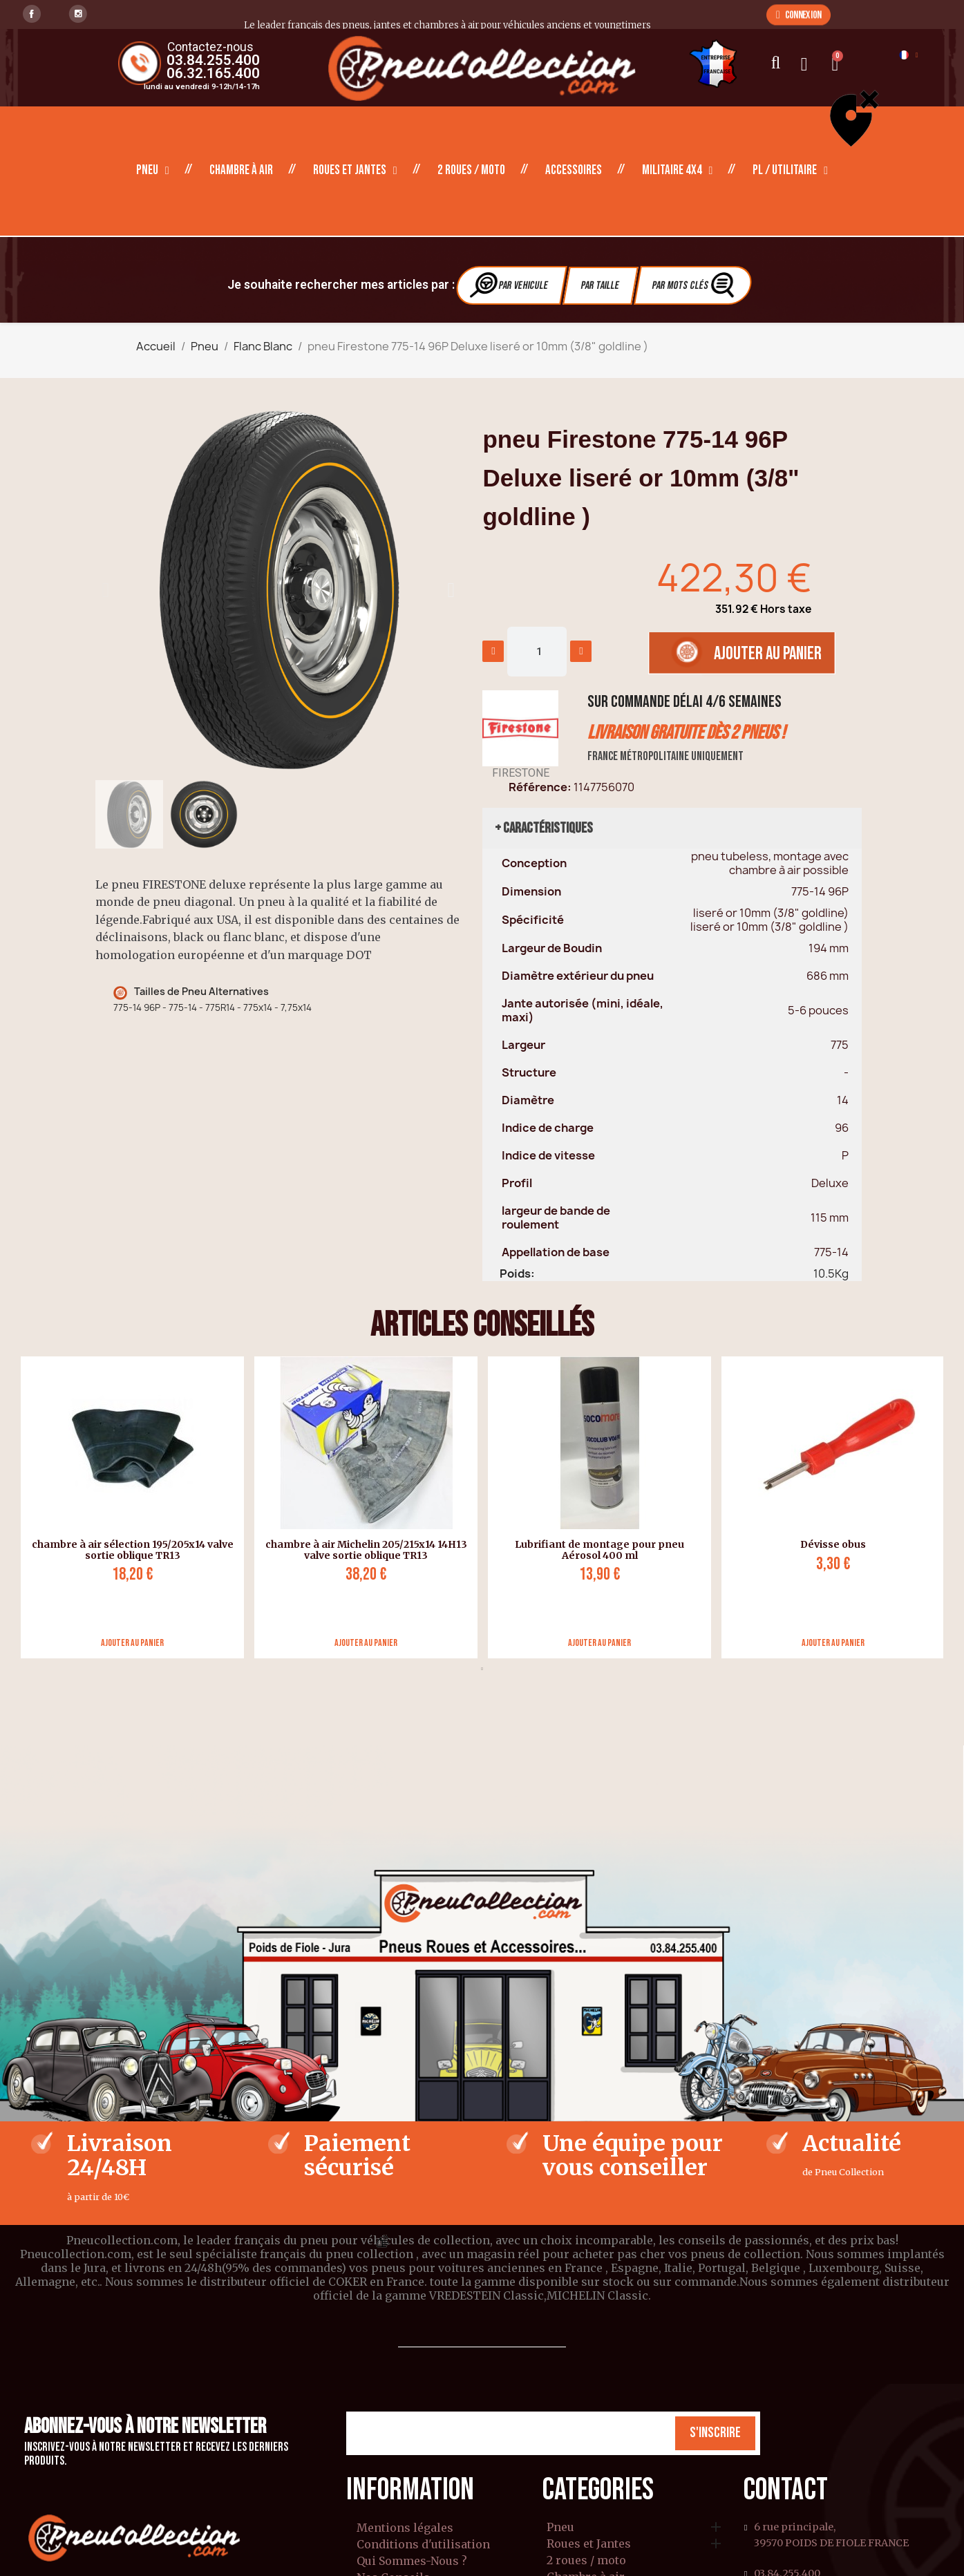 This screenshot has height=2576, width=964. I want to click on hand dryer available in this location, so click(383, 2241).